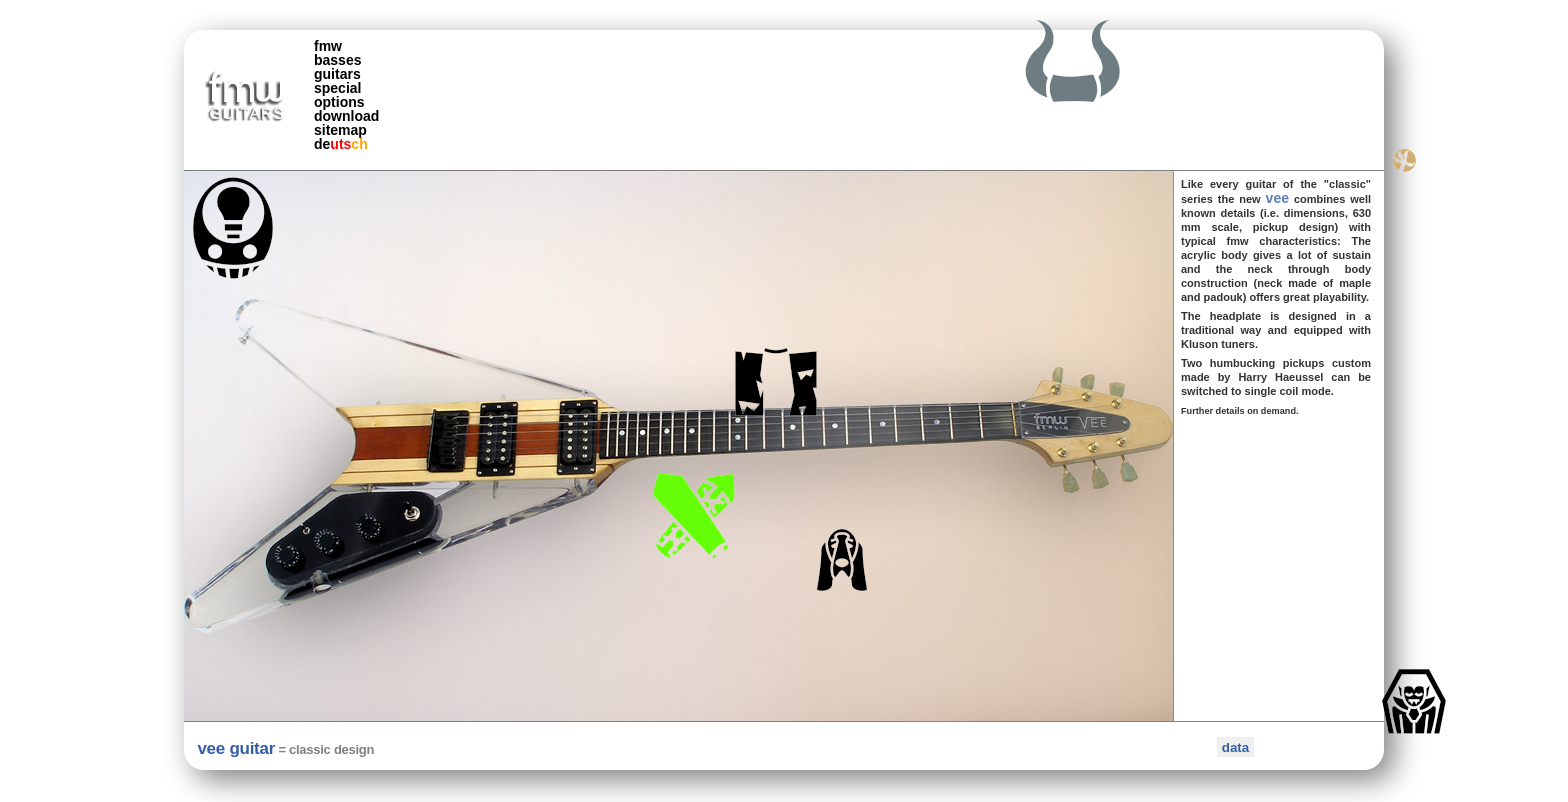 This screenshot has width=1568, height=802. I want to click on equip arm armor or bracers, so click(694, 516).